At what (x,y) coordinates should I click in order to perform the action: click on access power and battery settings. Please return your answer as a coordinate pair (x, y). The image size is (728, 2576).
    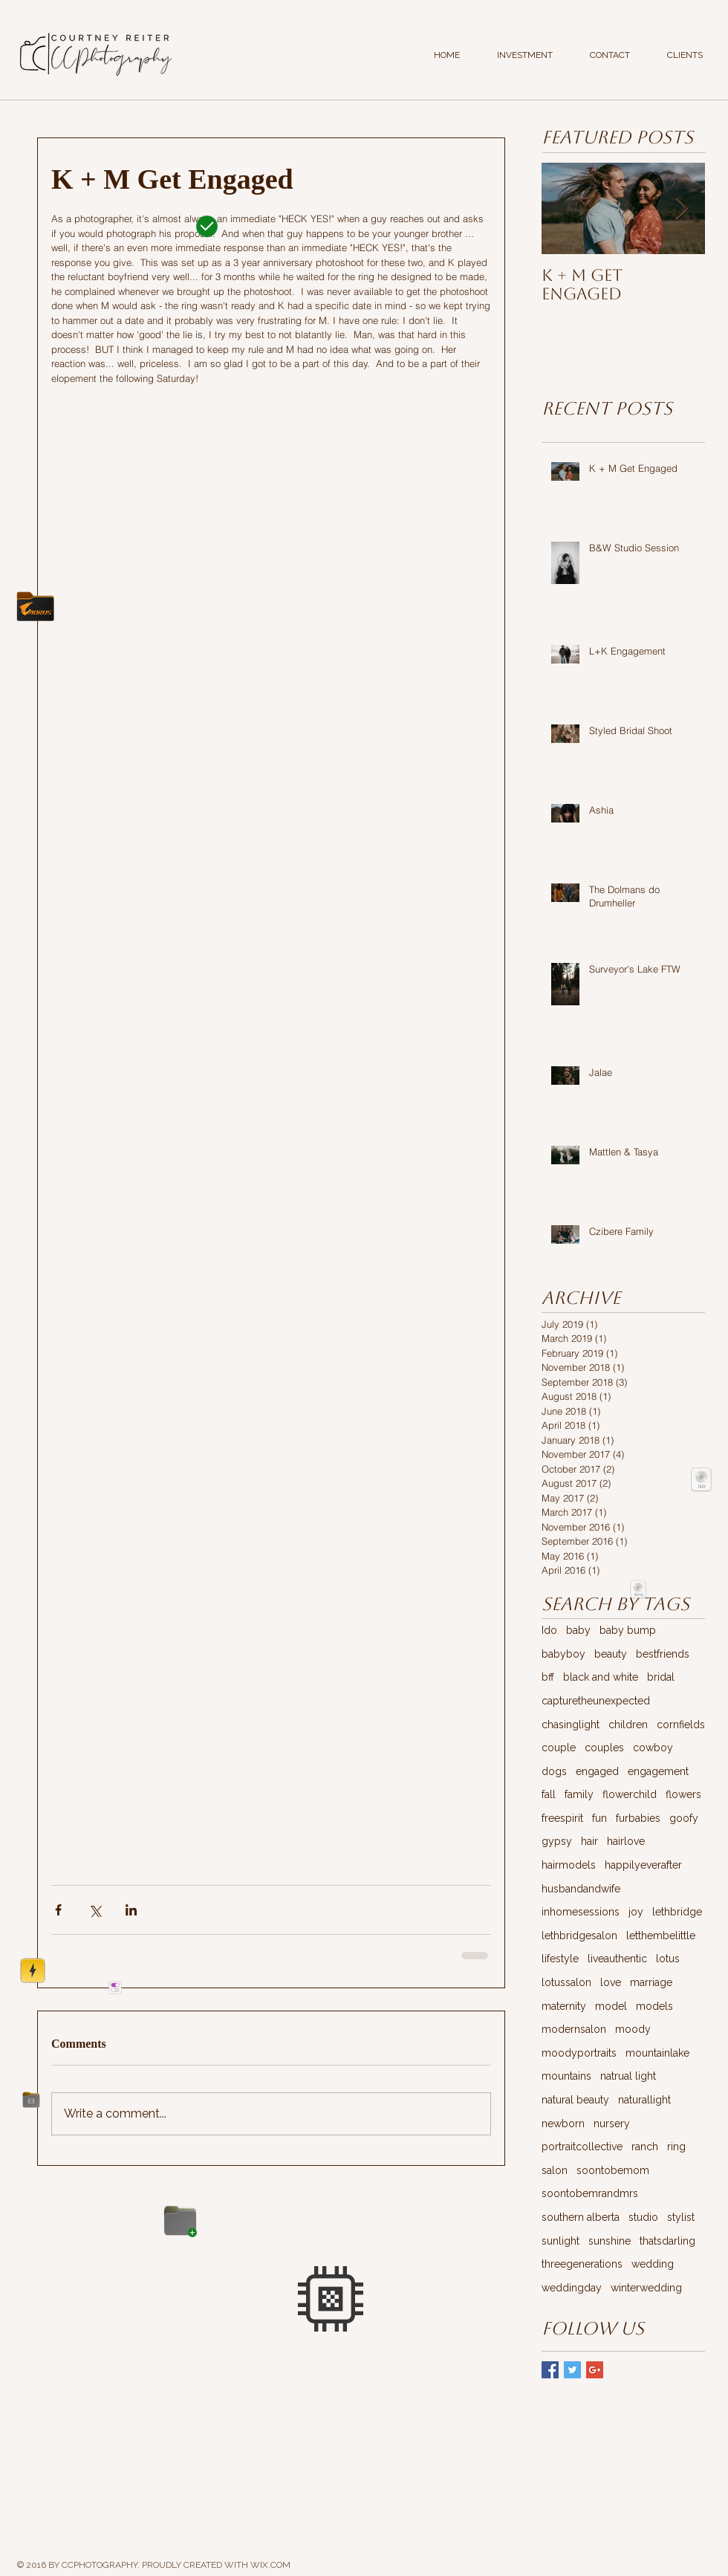
    Looking at the image, I should click on (33, 1970).